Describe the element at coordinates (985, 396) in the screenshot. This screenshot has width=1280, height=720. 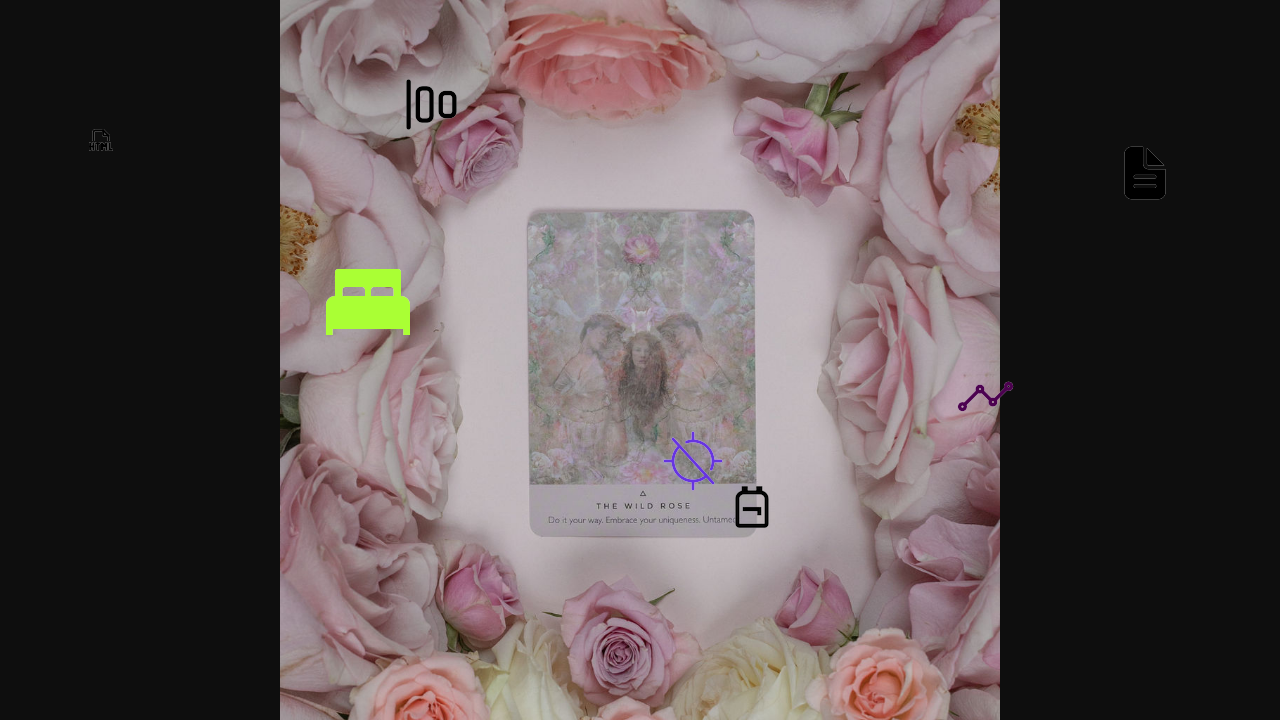
I see `view analytics and statistics` at that location.